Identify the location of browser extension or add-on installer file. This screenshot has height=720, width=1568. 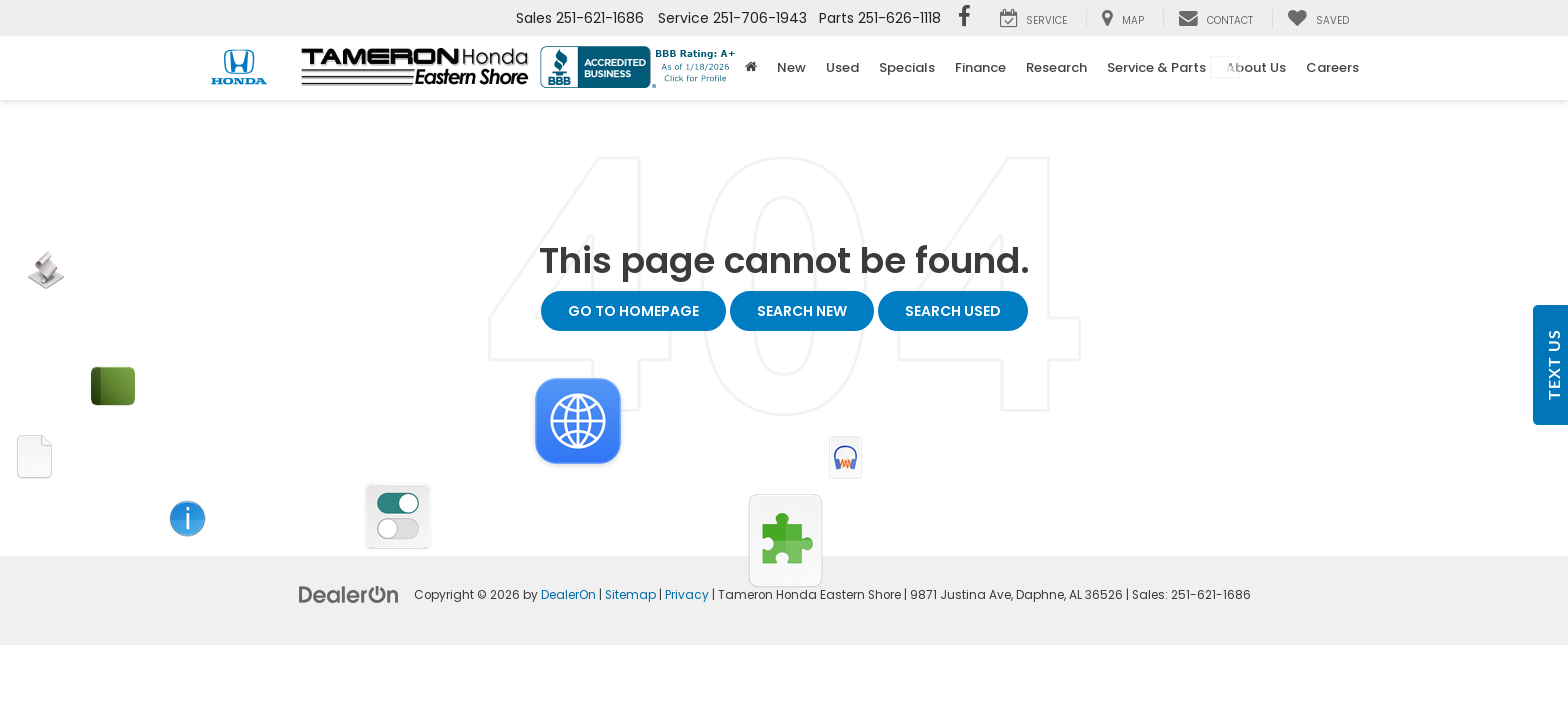
(785, 540).